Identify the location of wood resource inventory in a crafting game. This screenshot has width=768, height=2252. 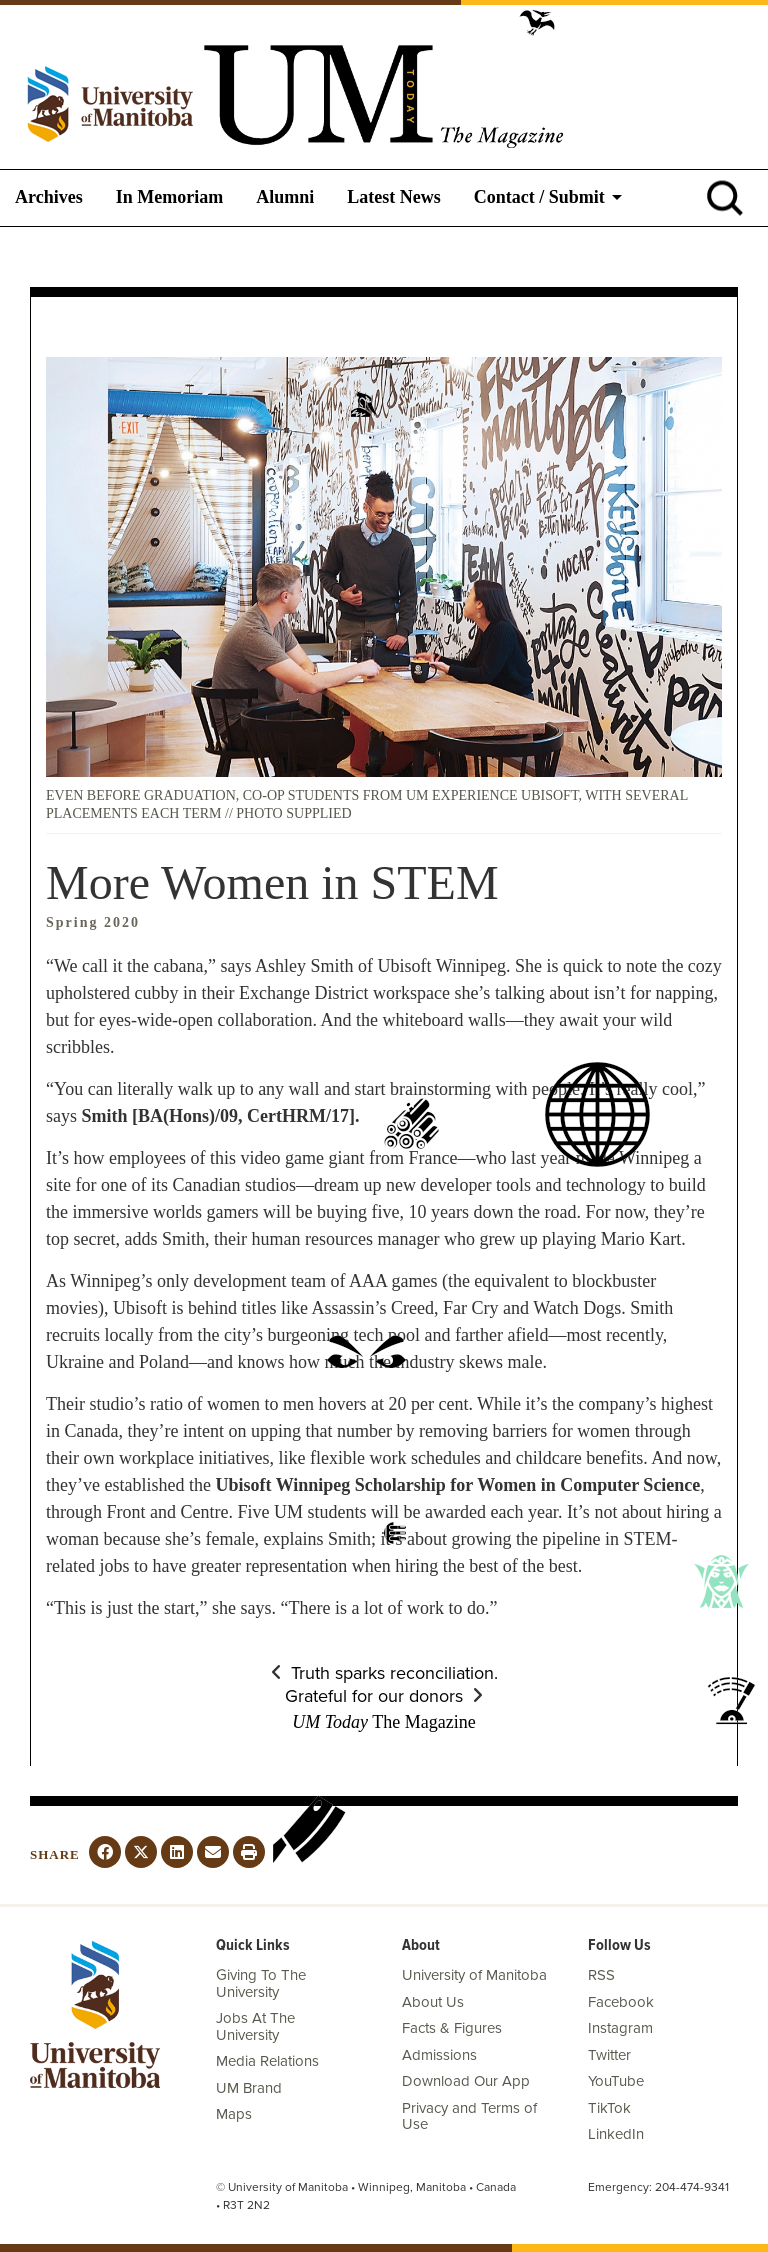
(411, 1122).